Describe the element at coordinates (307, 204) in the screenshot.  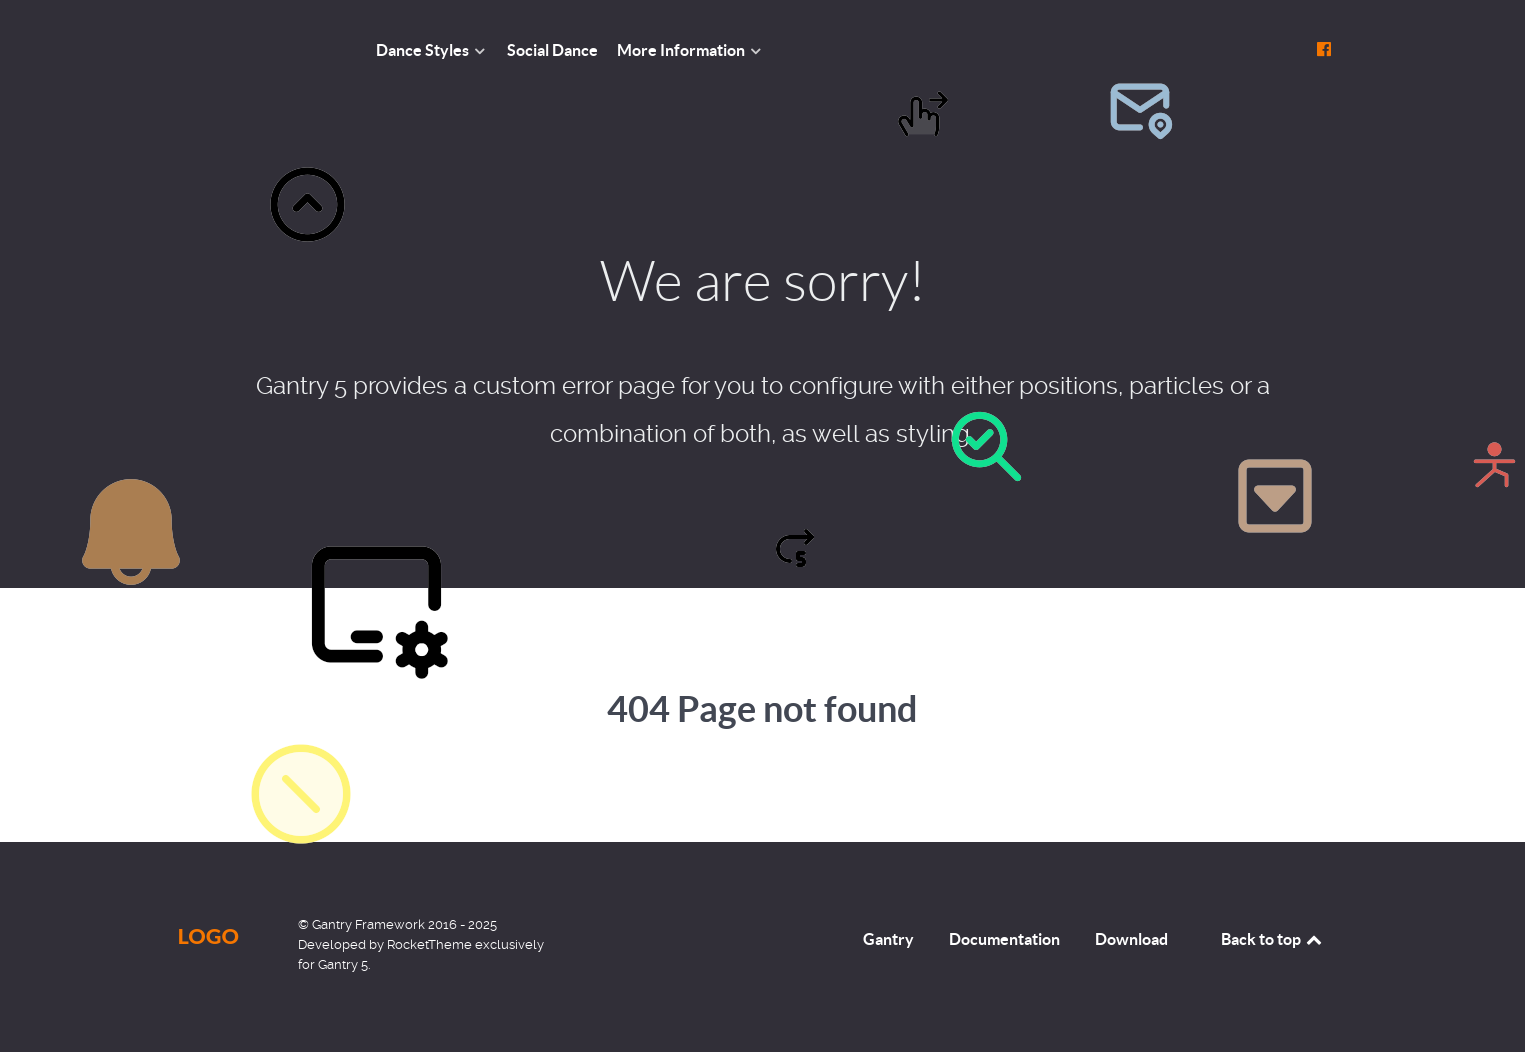
I see `scroll to top of page` at that location.